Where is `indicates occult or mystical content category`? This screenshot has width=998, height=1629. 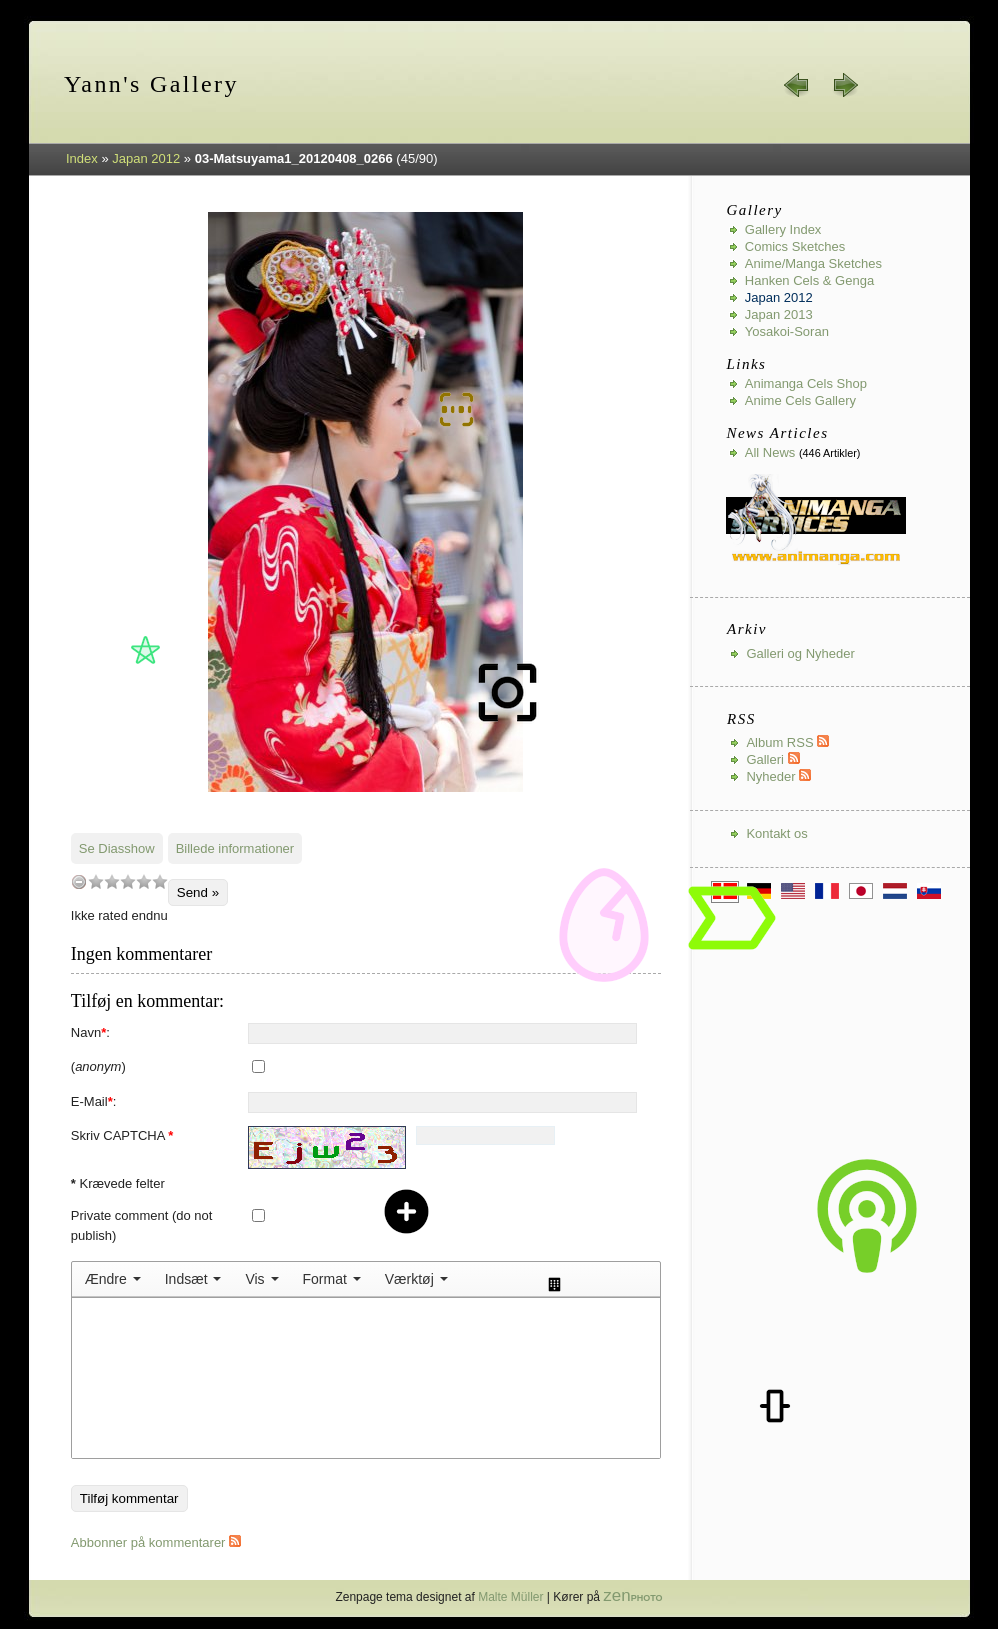 indicates occult or mystical content category is located at coordinates (145, 651).